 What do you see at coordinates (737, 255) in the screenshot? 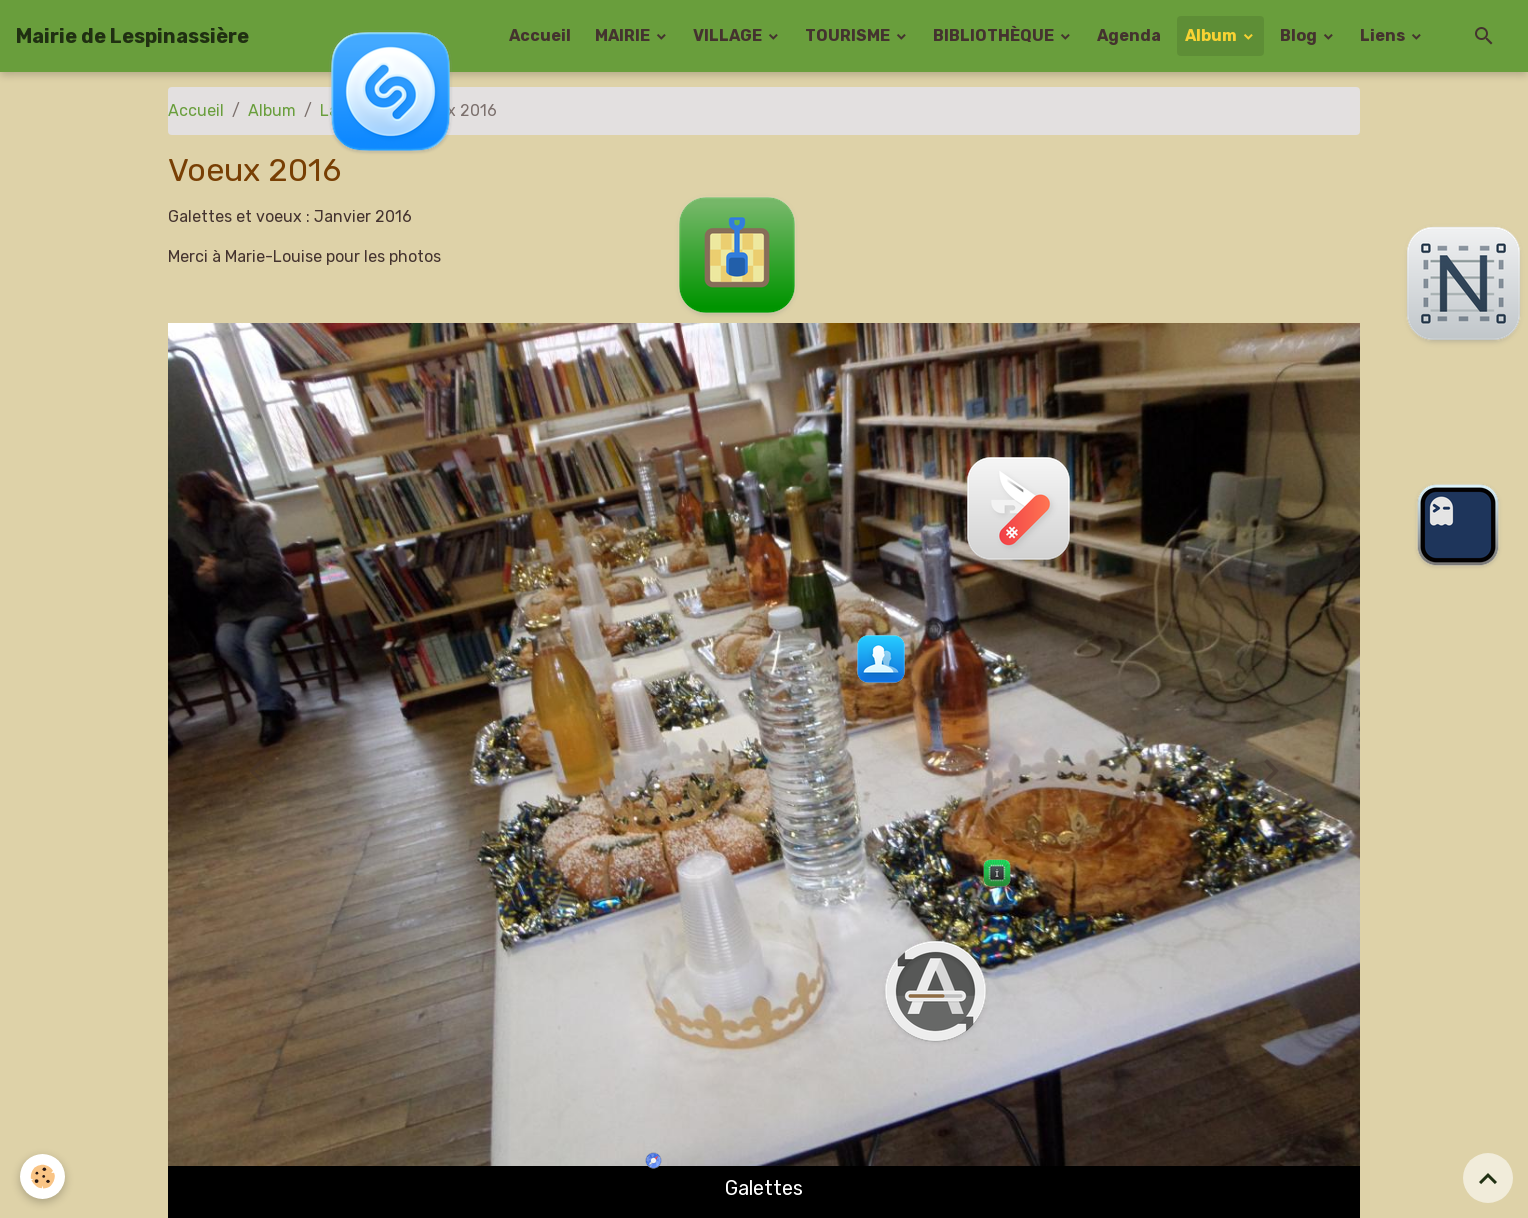
I see `open sandbox development environment` at bounding box center [737, 255].